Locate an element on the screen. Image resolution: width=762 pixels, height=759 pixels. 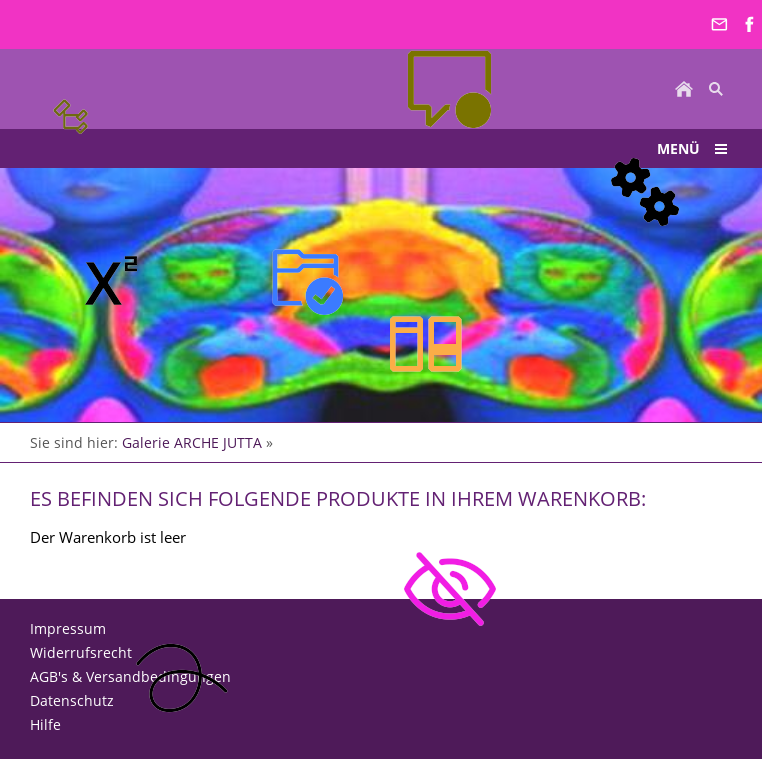
view unresolved comments is located at coordinates (449, 86).